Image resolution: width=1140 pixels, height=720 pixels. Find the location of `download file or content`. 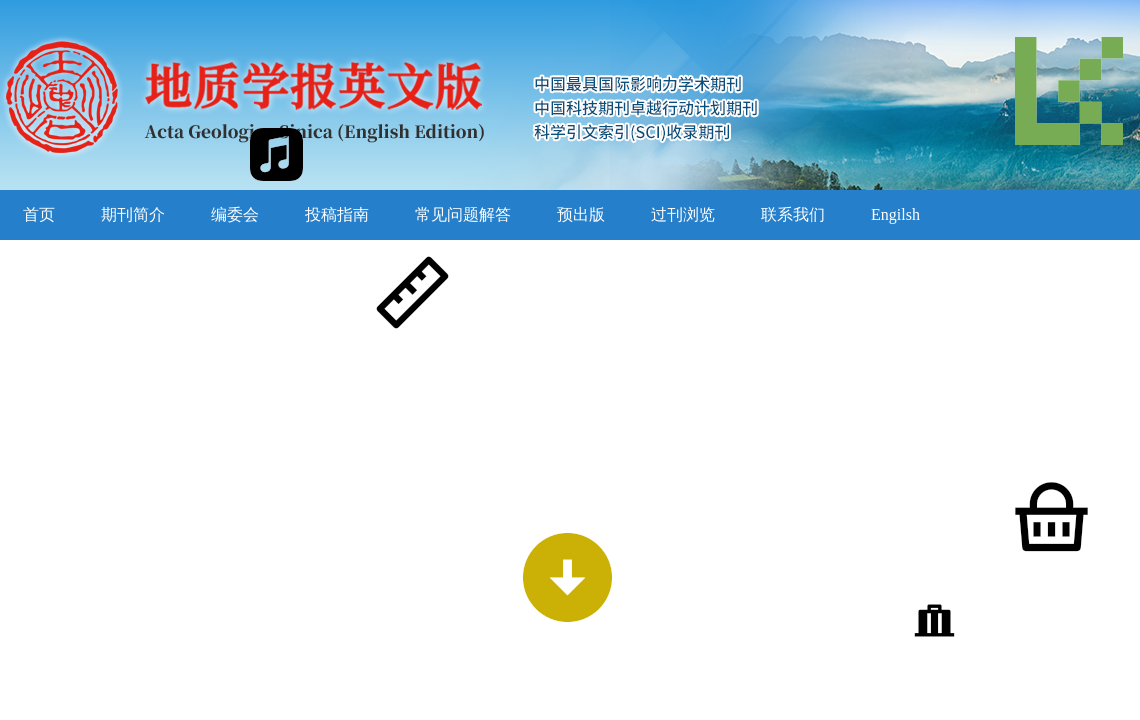

download file or content is located at coordinates (567, 577).